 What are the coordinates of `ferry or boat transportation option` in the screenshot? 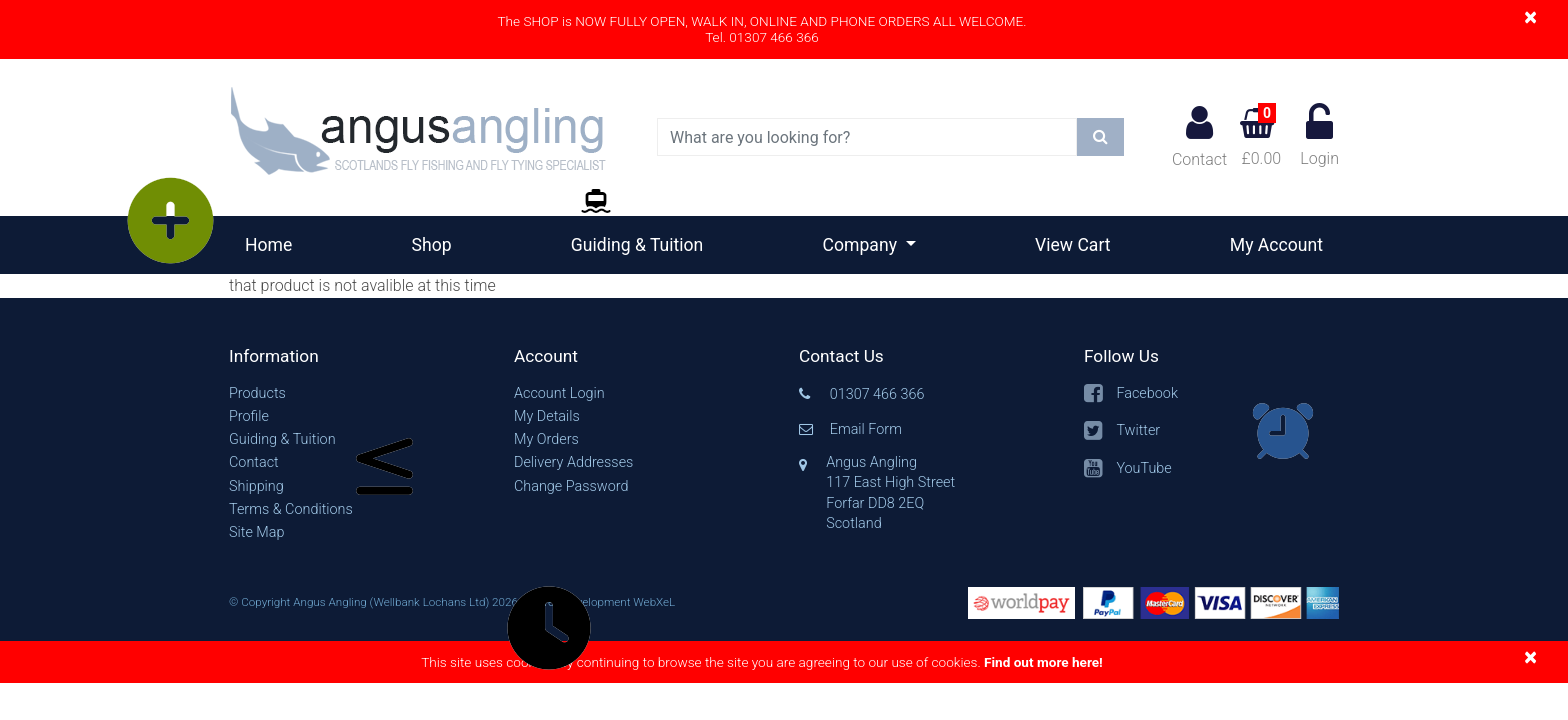 It's located at (596, 201).